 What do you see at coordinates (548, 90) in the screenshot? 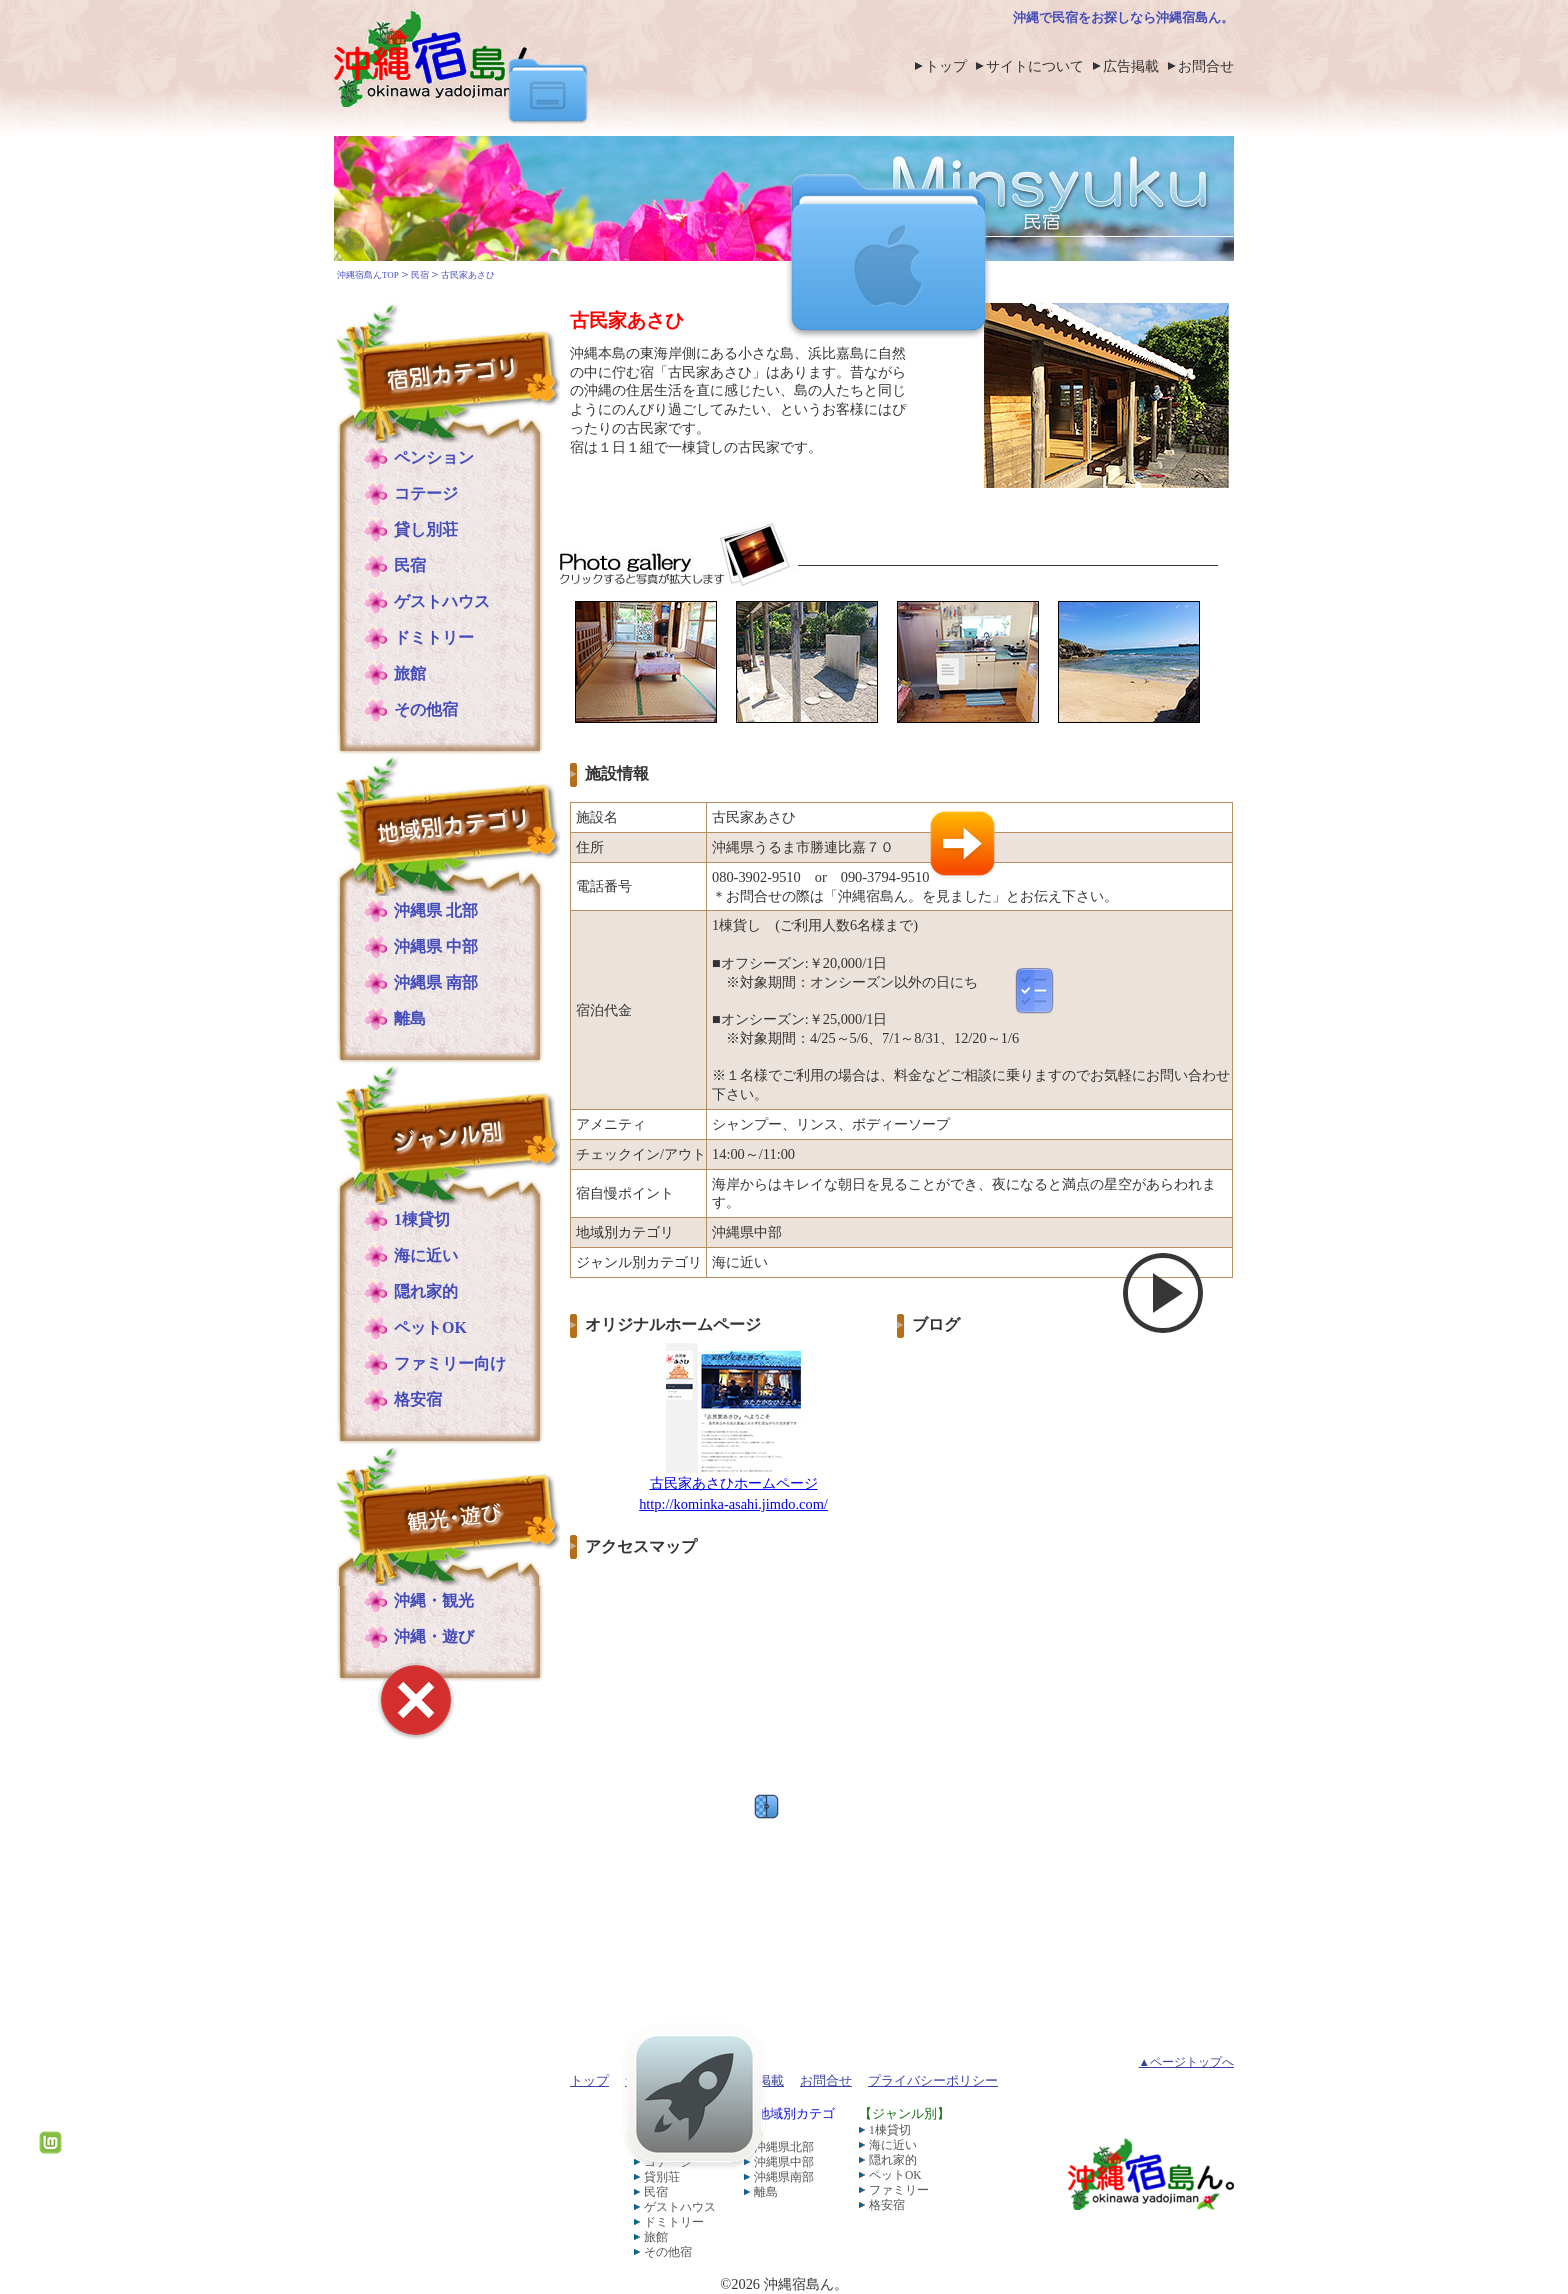
I see `open desktop folder` at bounding box center [548, 90].